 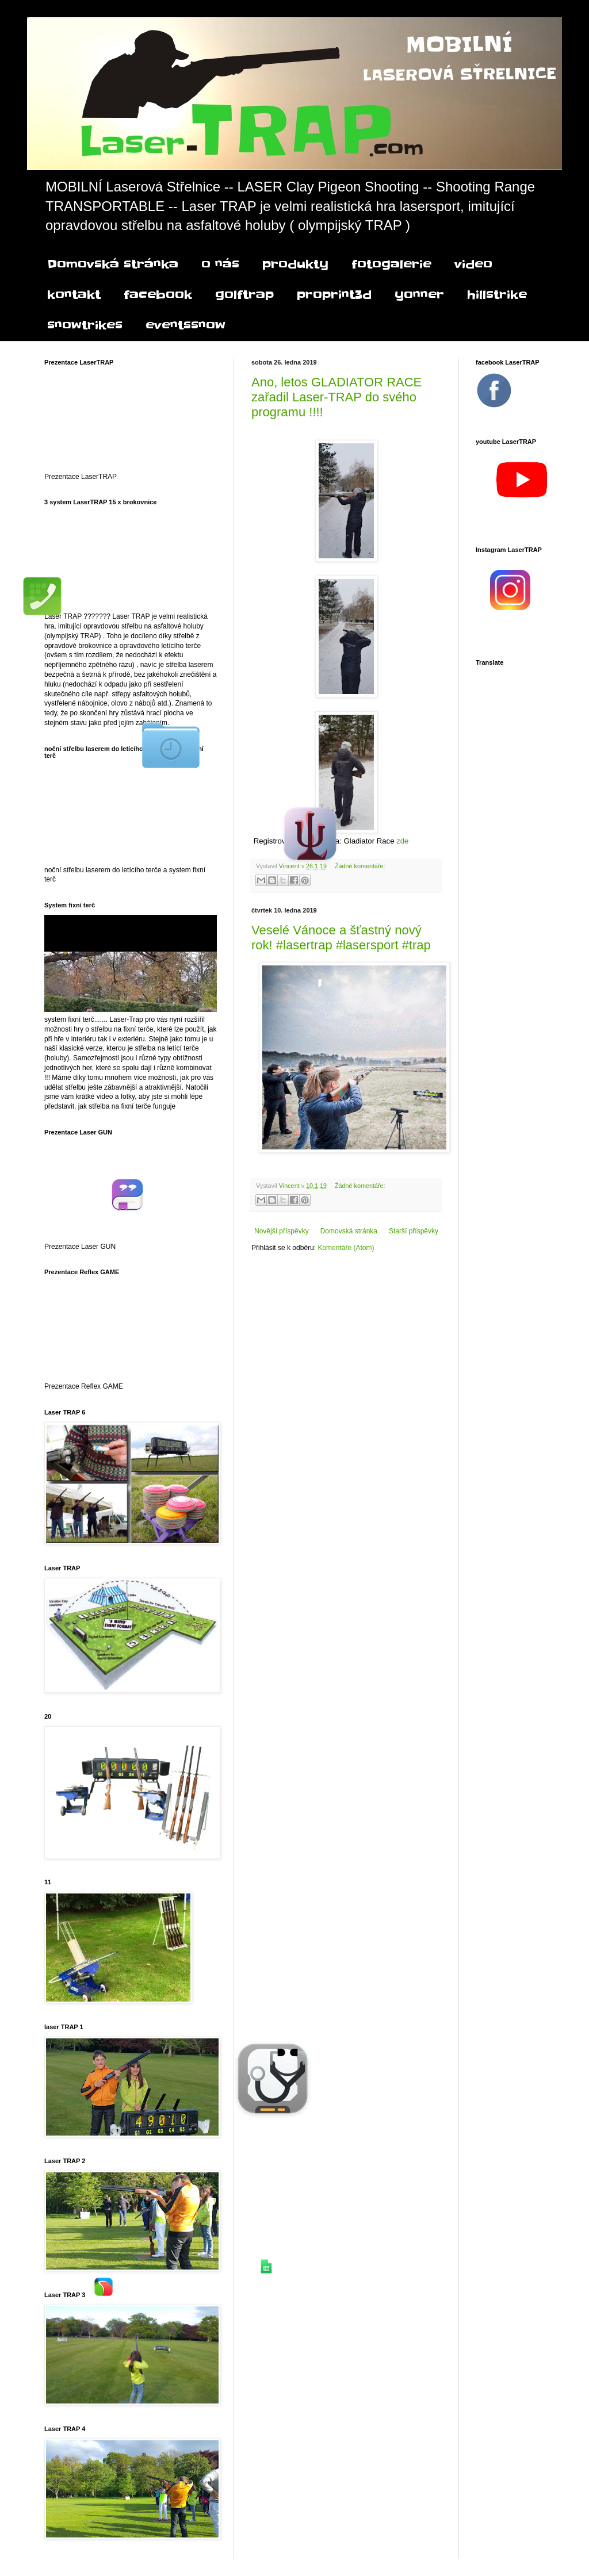 What do you see at coordinates (310, 834) in the screenshot?
I see `open hydrus network media management application` at bounding box center [310, 834].